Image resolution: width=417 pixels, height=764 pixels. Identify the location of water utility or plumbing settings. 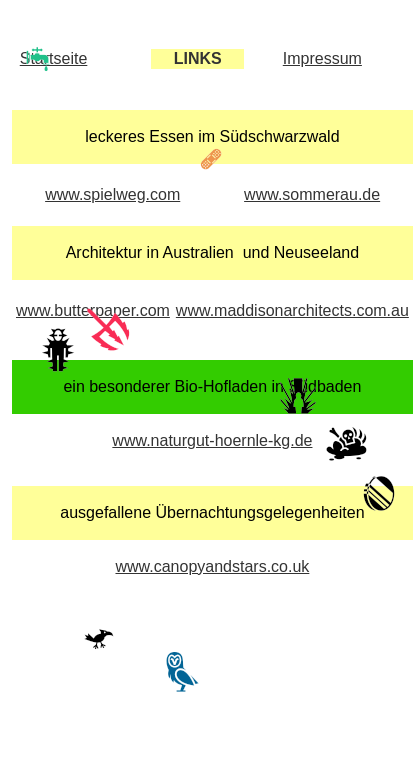
(38, 59).